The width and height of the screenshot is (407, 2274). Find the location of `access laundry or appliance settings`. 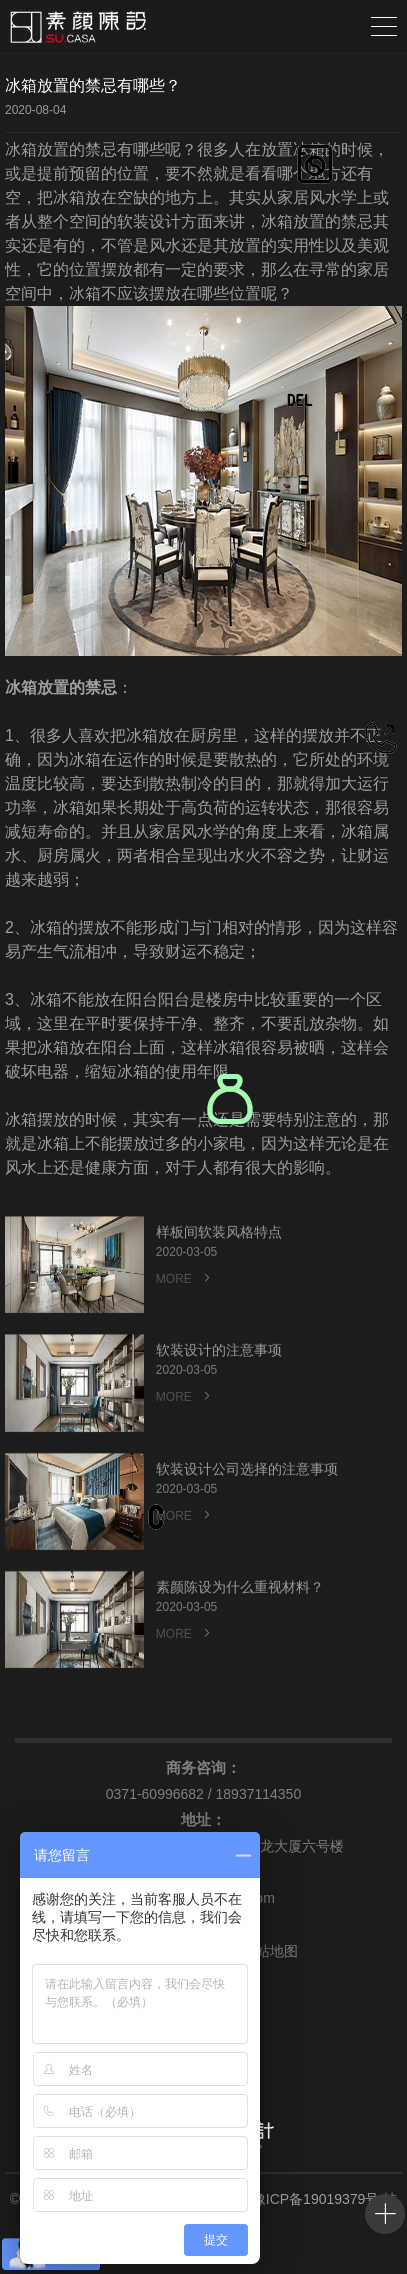

access laundry or appliance settings is located at coordinates (315, 164).